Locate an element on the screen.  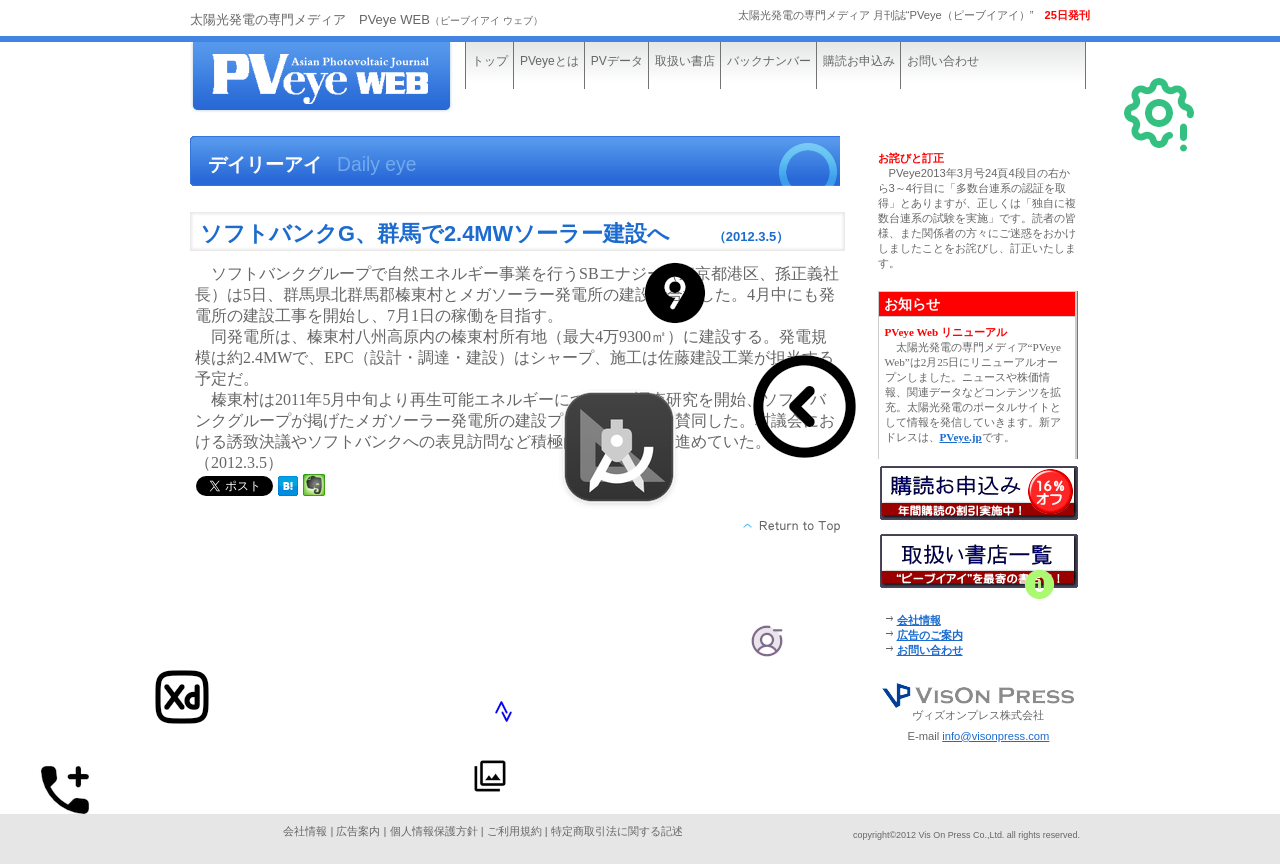
connect to strava fitness tracking is located at coordinates (503, 711).